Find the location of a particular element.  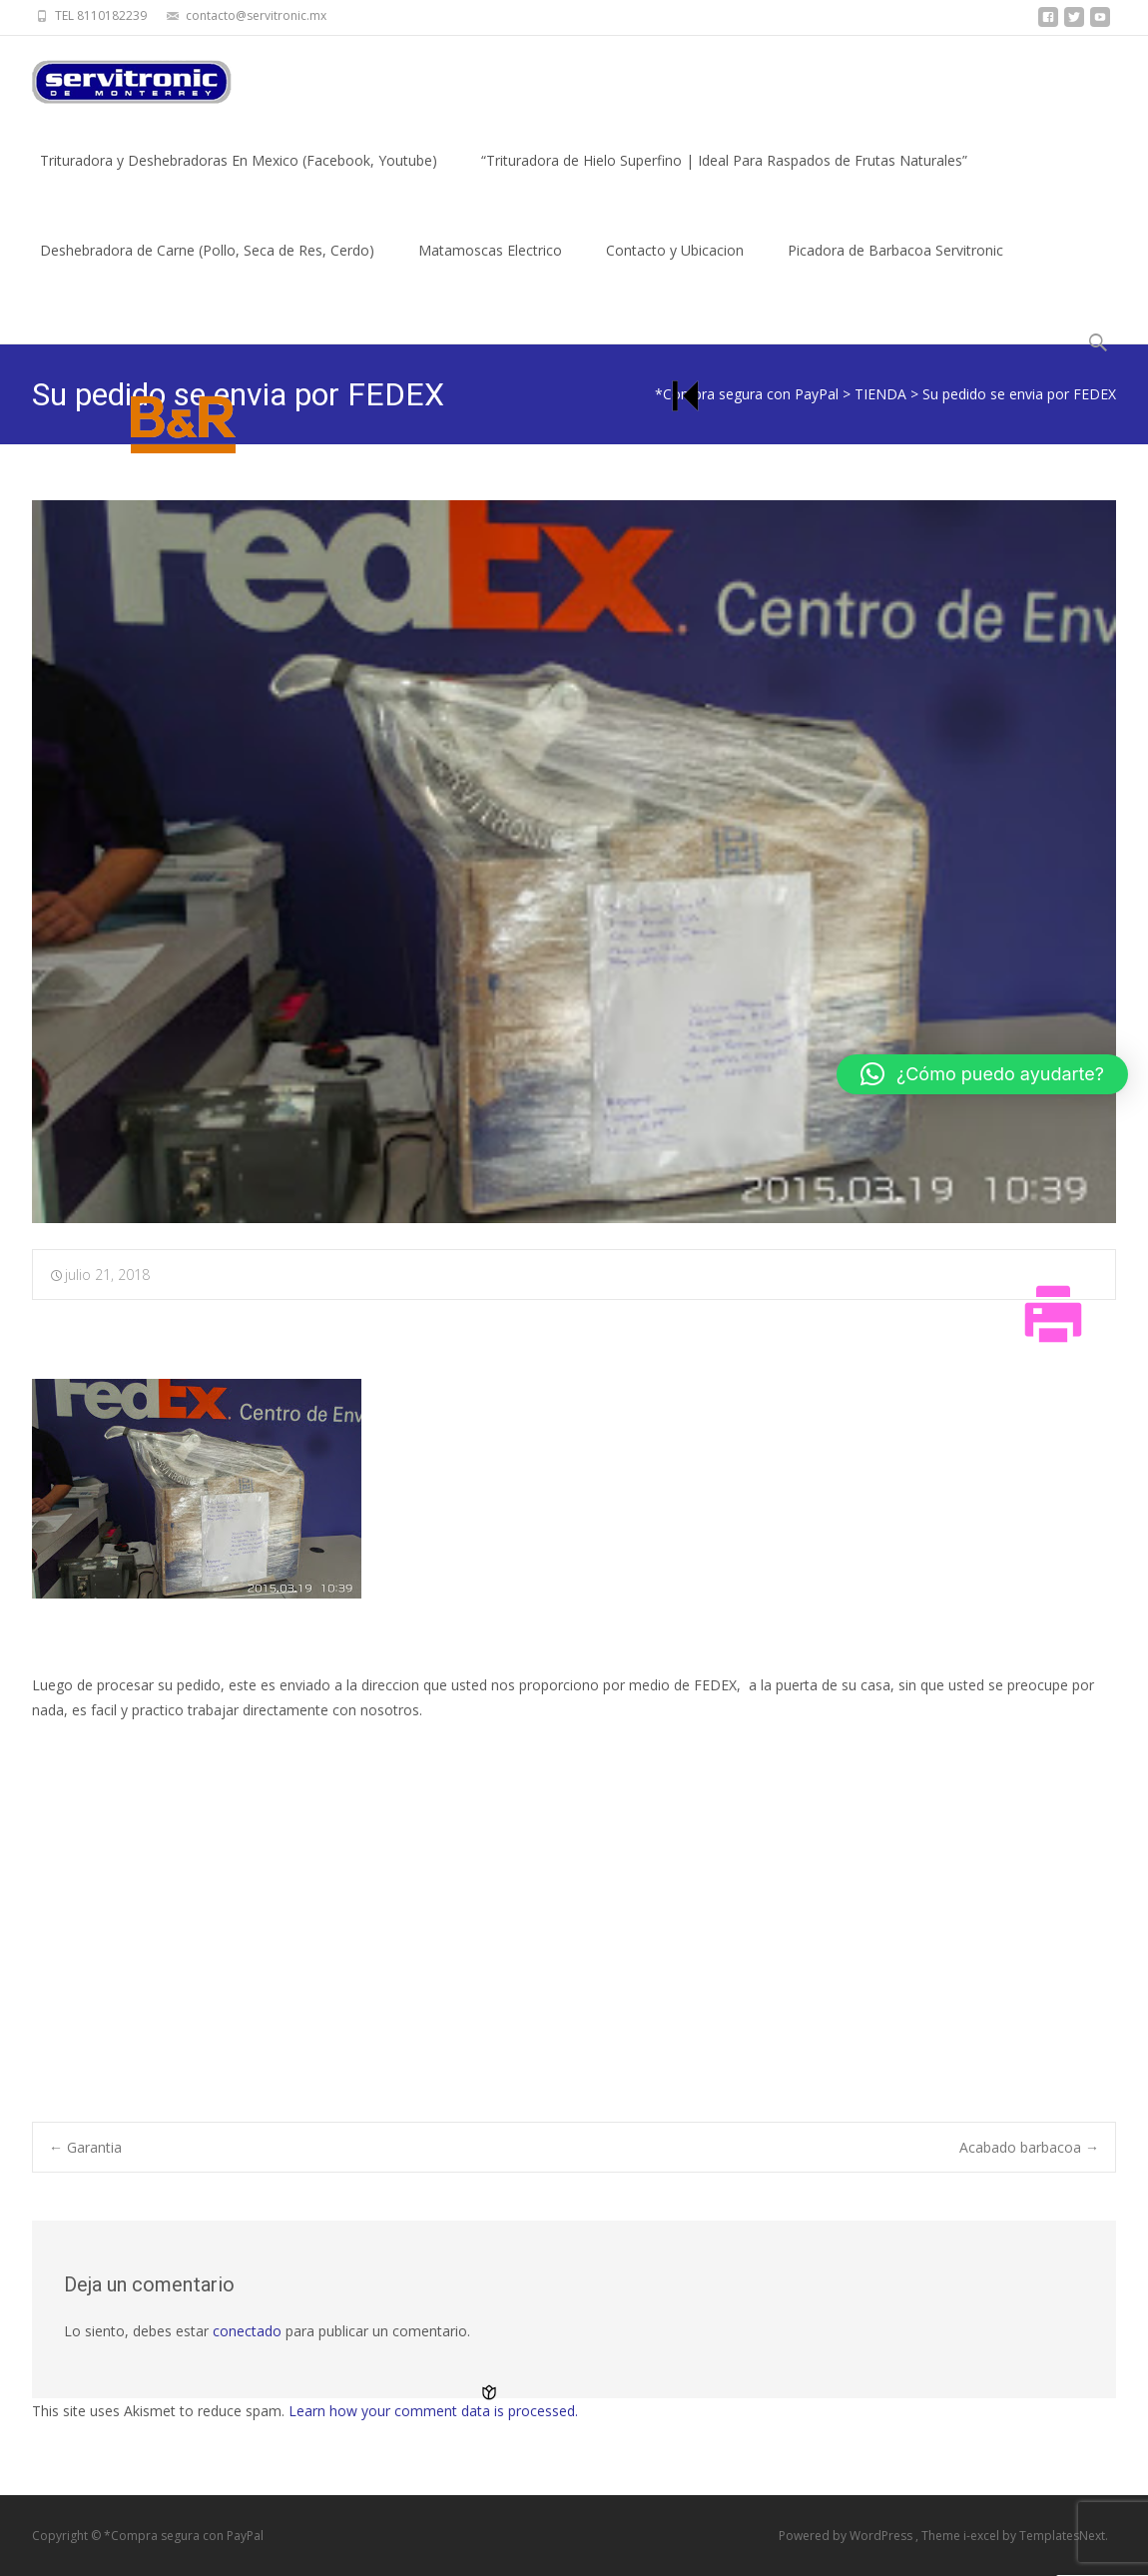

B&R Automation company logo is located at coordinates (183, 424).